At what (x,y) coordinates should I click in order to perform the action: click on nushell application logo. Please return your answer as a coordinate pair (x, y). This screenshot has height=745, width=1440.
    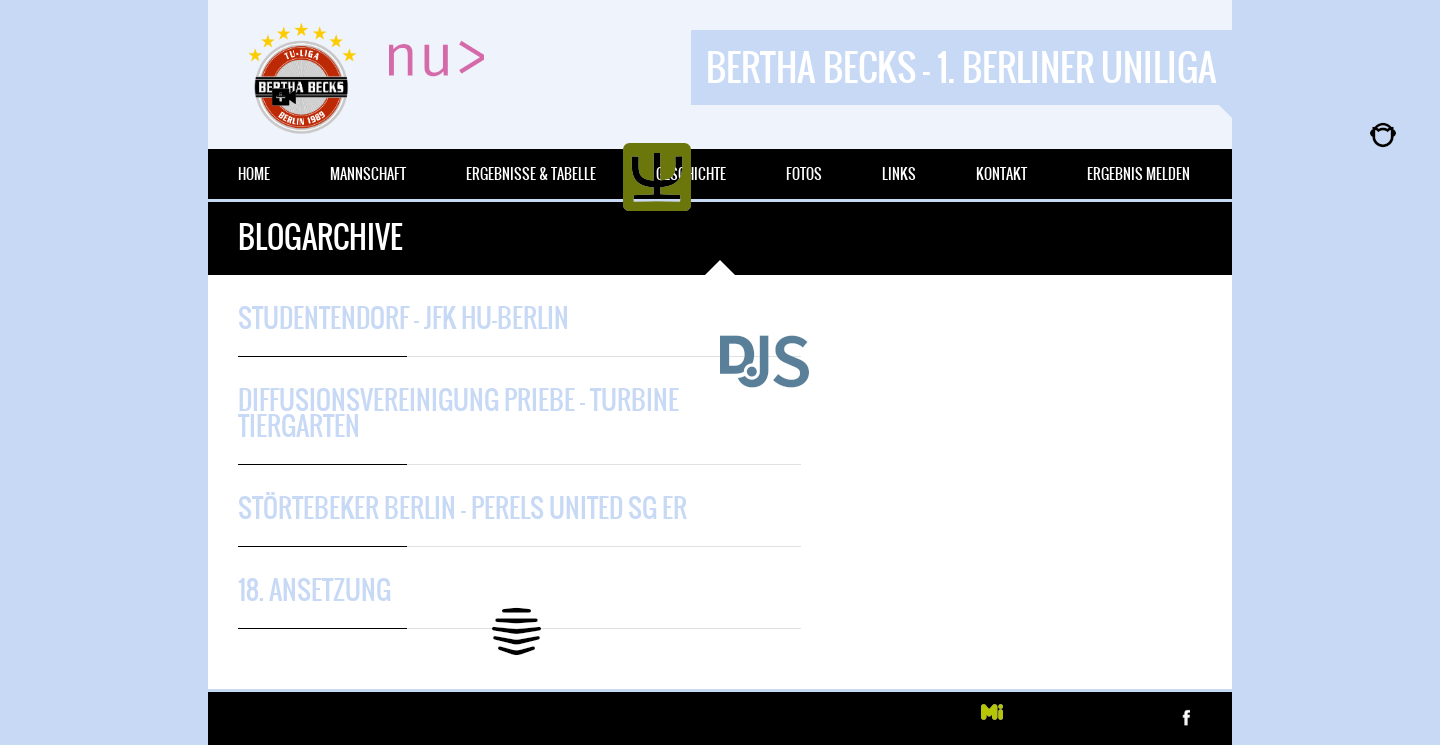
    Looking at the image, I should click on (436, 58).